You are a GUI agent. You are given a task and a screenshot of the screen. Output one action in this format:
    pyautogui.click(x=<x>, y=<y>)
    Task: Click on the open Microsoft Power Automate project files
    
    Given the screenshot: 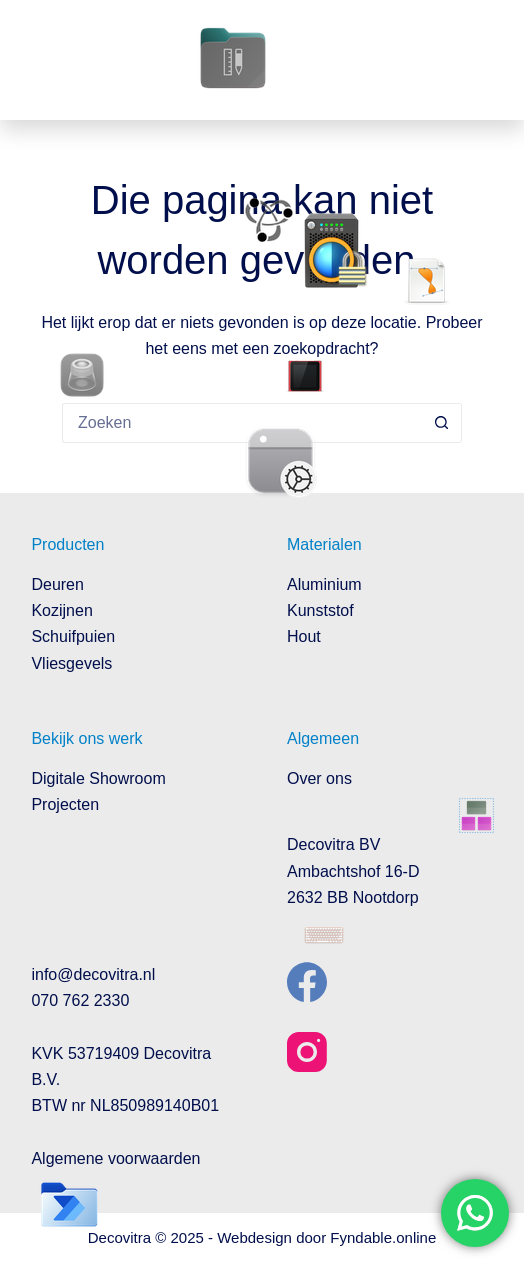 What is the action you would take?
    pyautogui.click(x=69, y=1206)
    